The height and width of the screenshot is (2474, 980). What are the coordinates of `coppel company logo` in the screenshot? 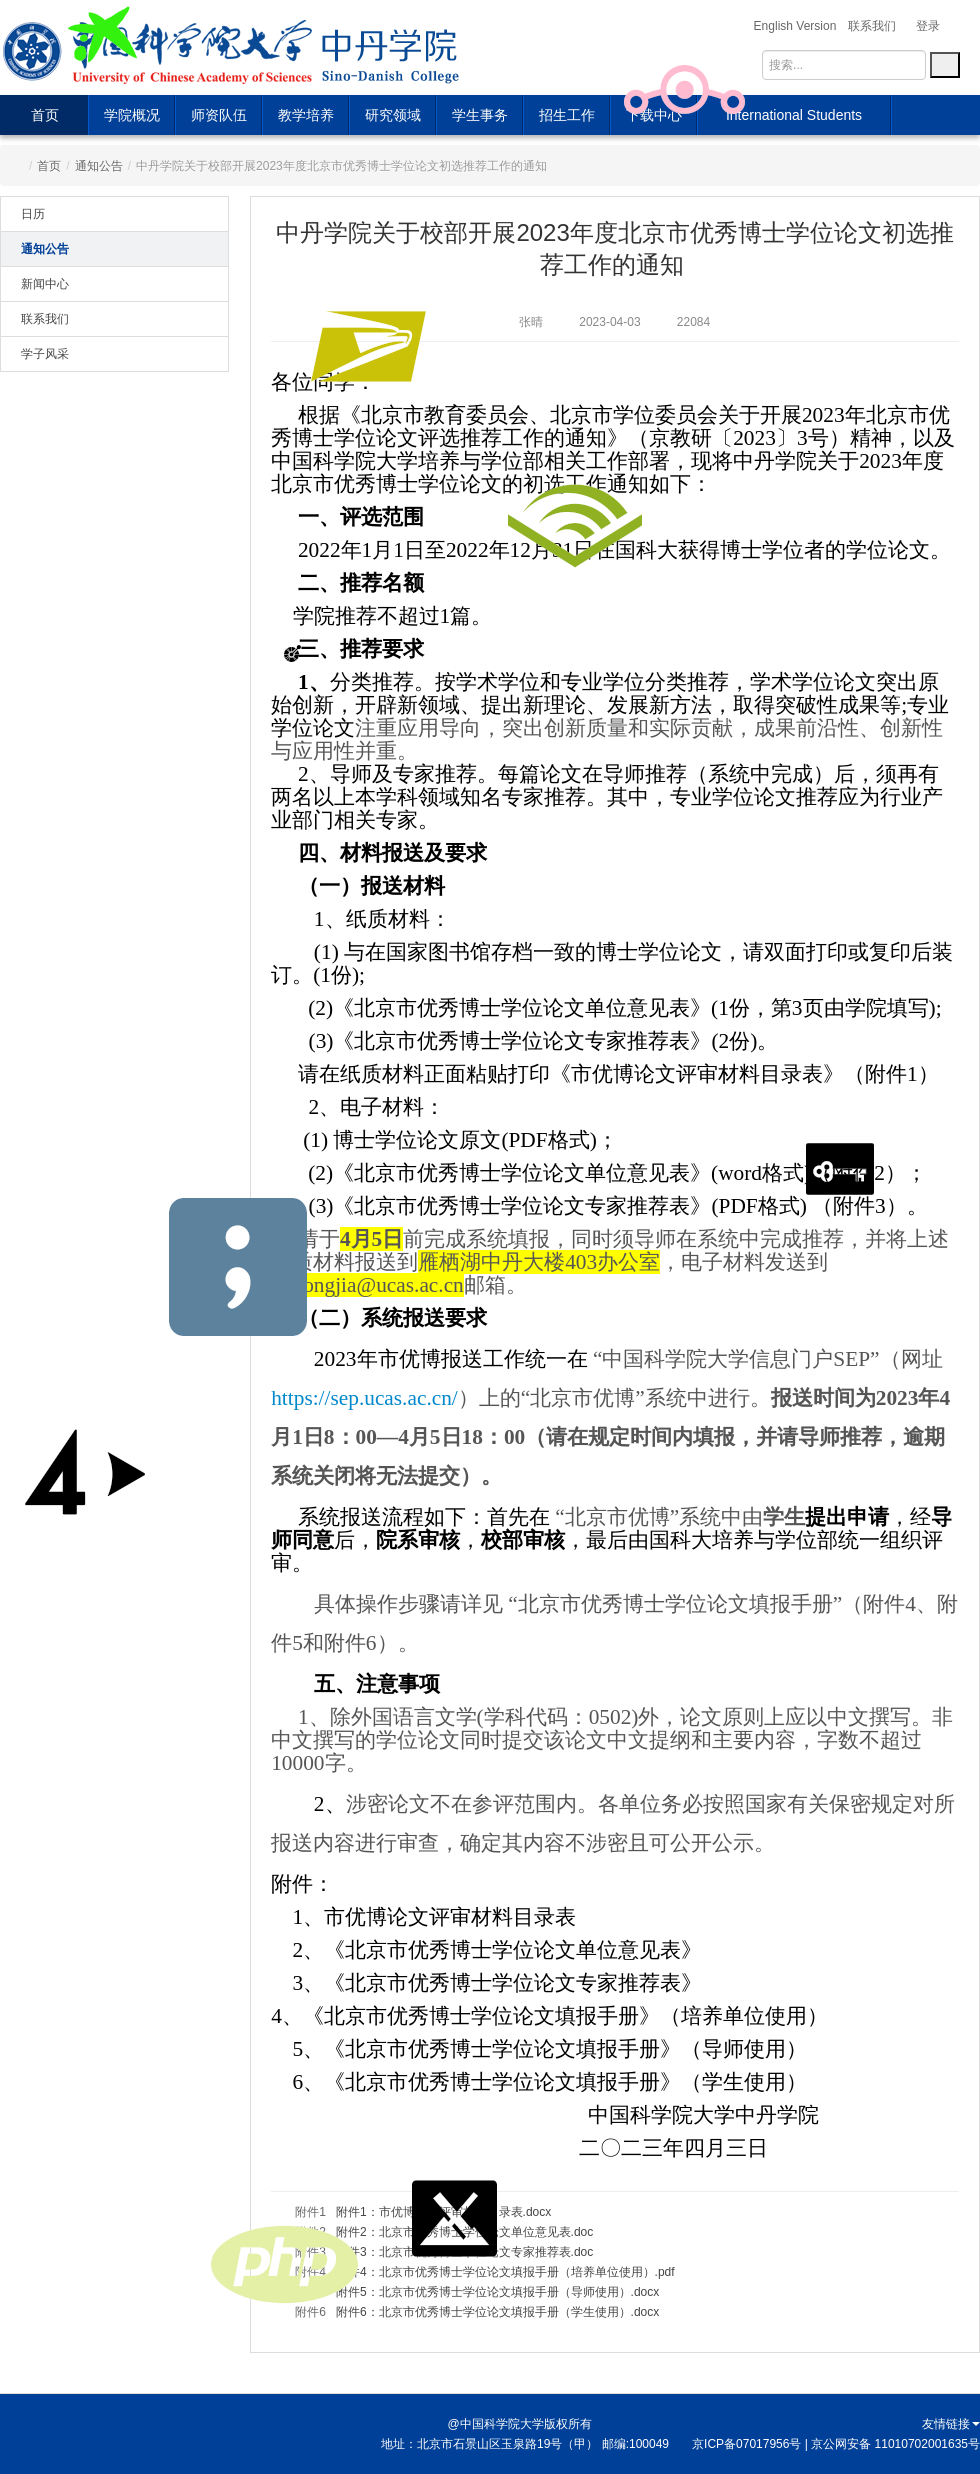 It's located at (840, 1169).